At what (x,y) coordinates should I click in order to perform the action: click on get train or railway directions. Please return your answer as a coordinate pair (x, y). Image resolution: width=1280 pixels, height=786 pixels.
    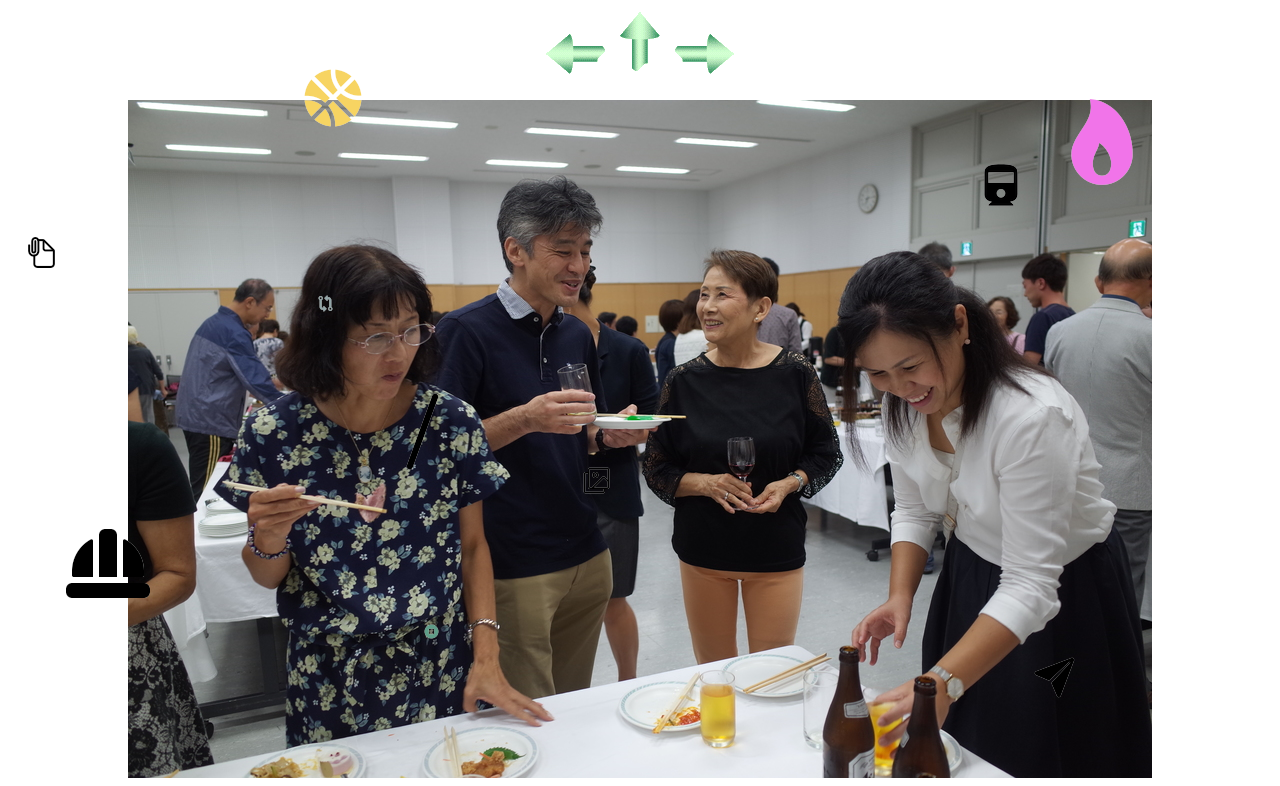
    Looking at the image, I should click on (1001, 187).